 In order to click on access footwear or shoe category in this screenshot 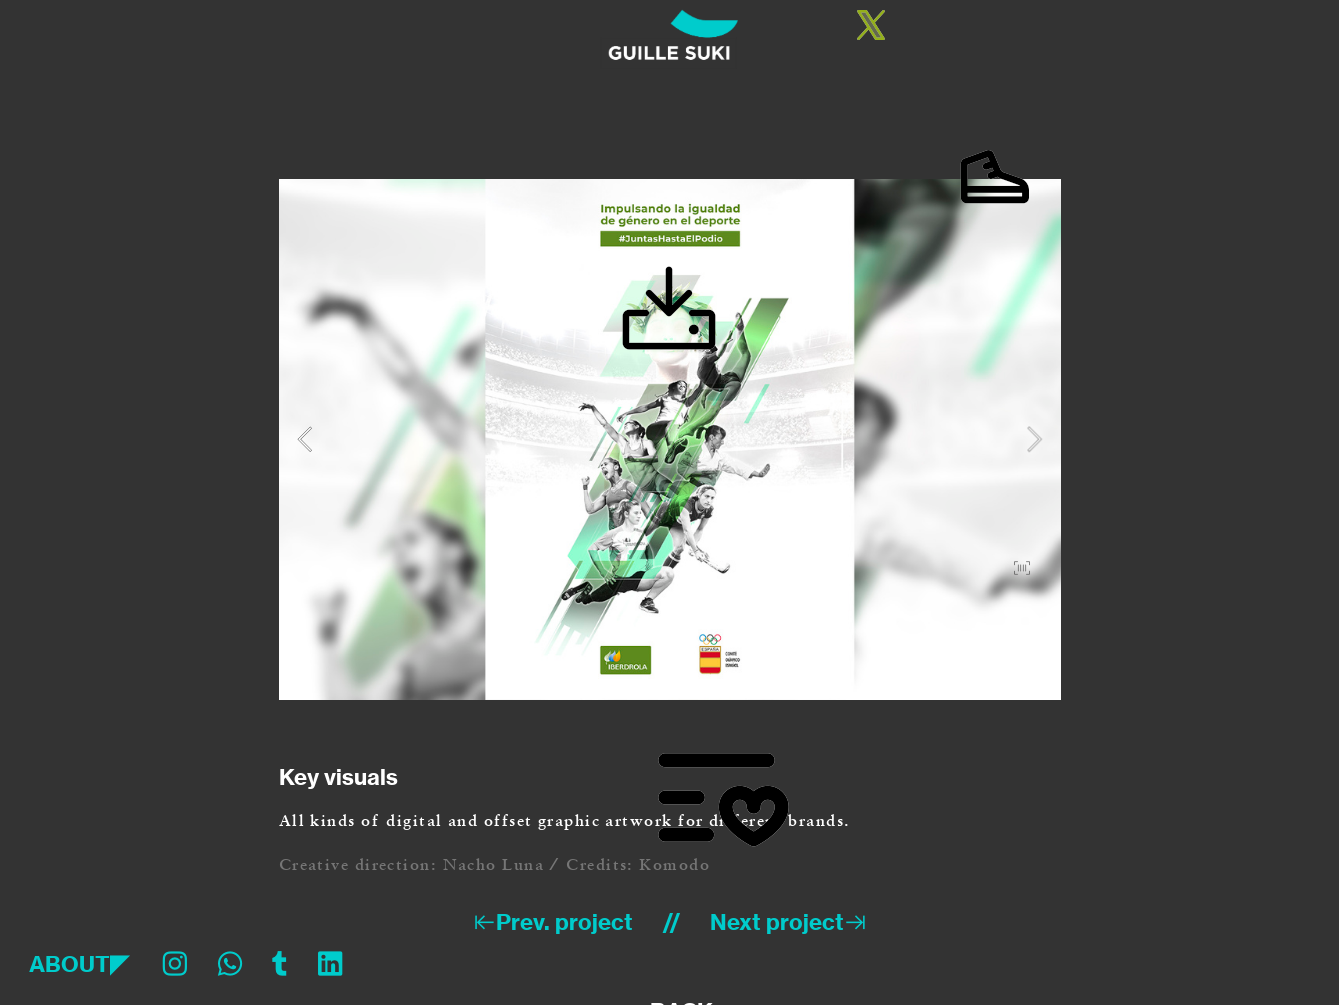, I will do `click(992, 179)`.